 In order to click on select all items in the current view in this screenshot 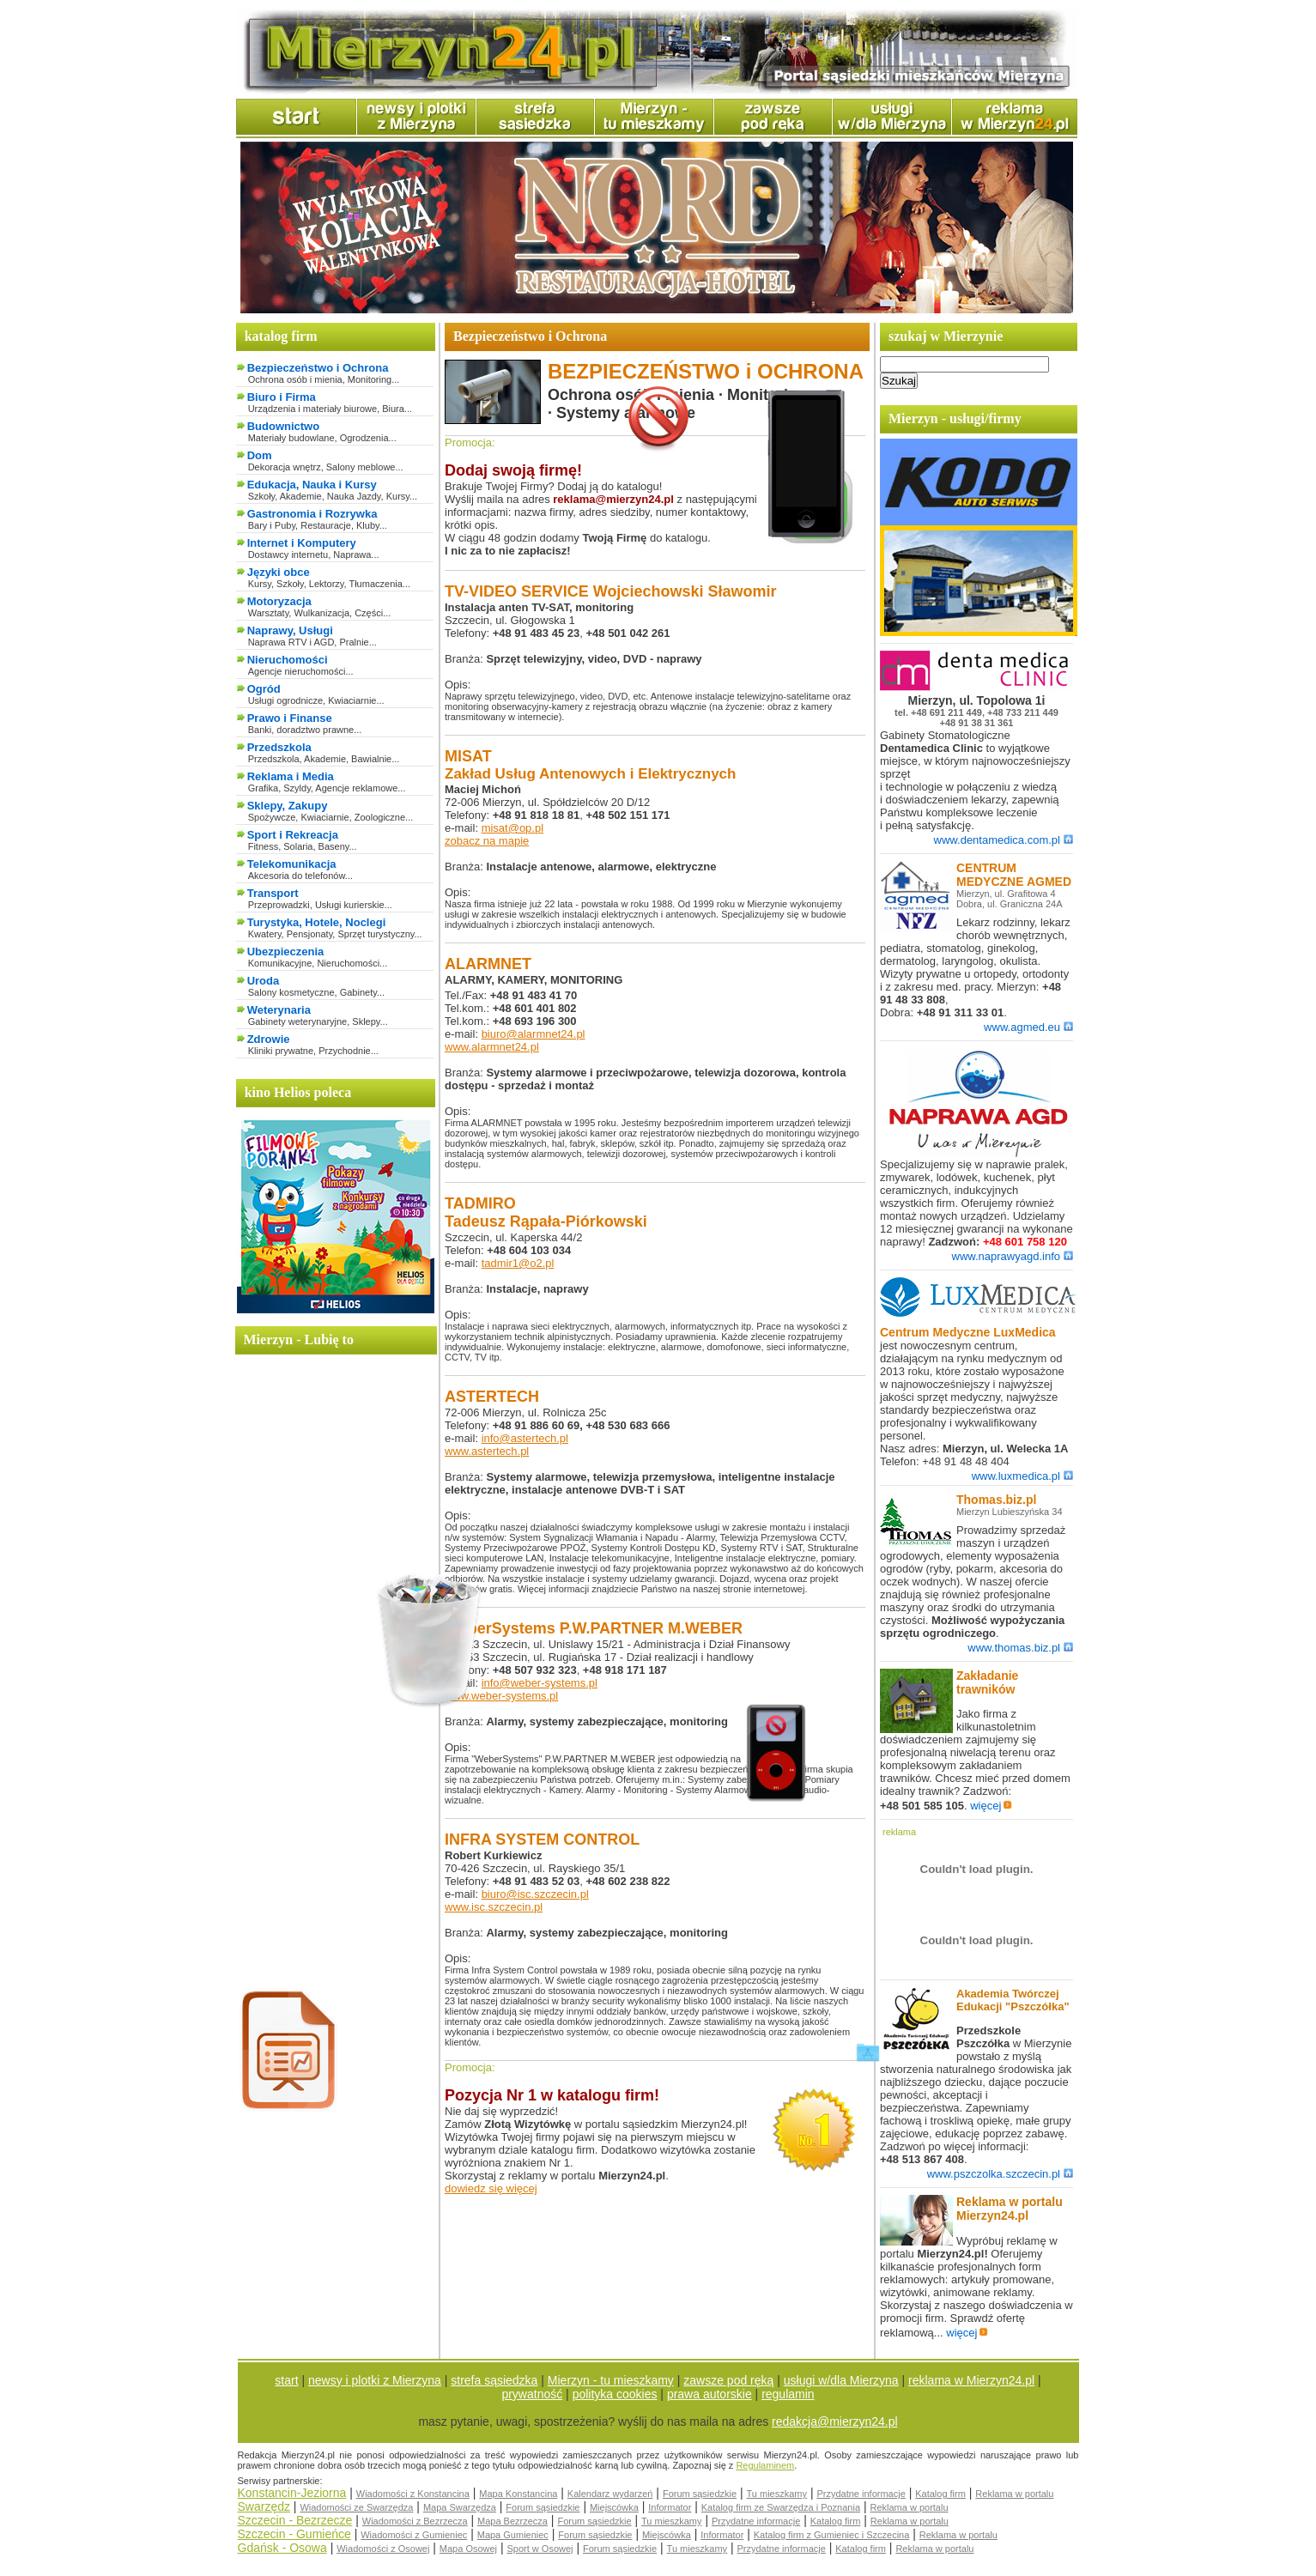, I will do `click(353, 213)`.